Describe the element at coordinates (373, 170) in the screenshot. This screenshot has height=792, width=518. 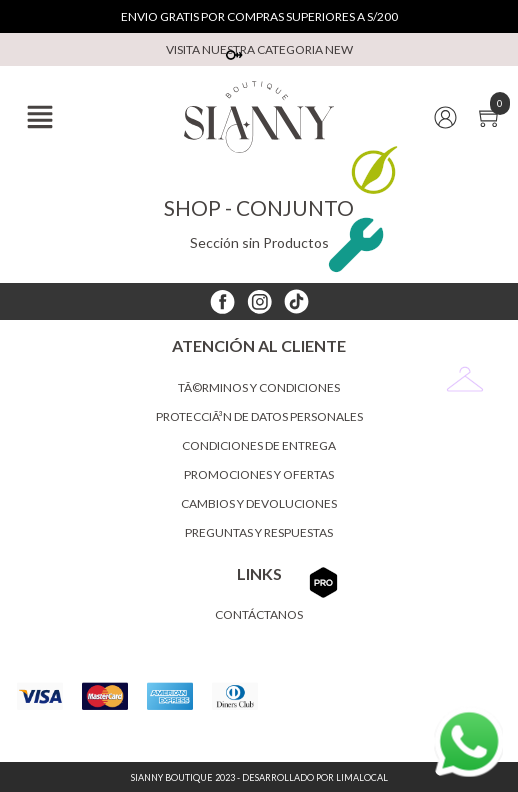
I see `pied piper company logo` at that location.